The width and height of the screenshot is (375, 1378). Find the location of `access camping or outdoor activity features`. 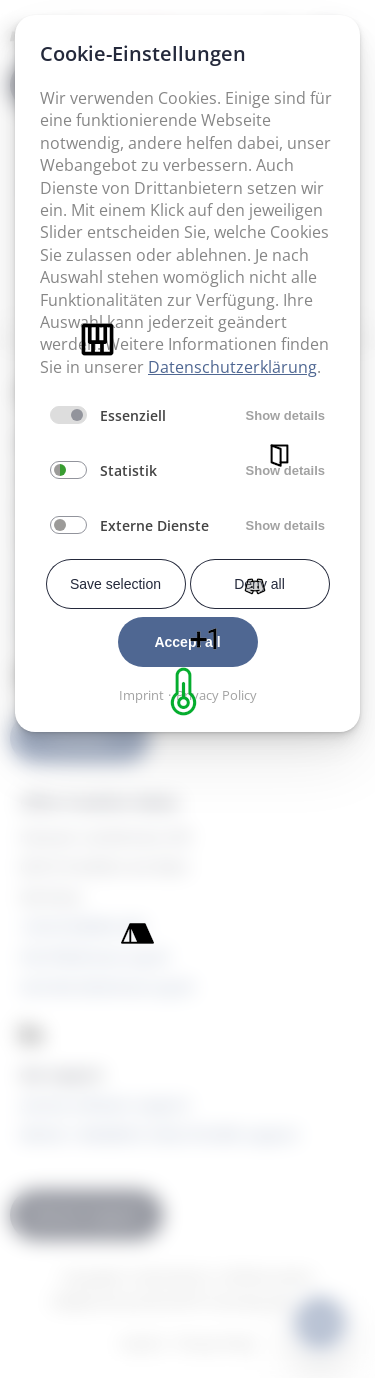

access camping or outdoor activity features is located at coordinates (137, 934).